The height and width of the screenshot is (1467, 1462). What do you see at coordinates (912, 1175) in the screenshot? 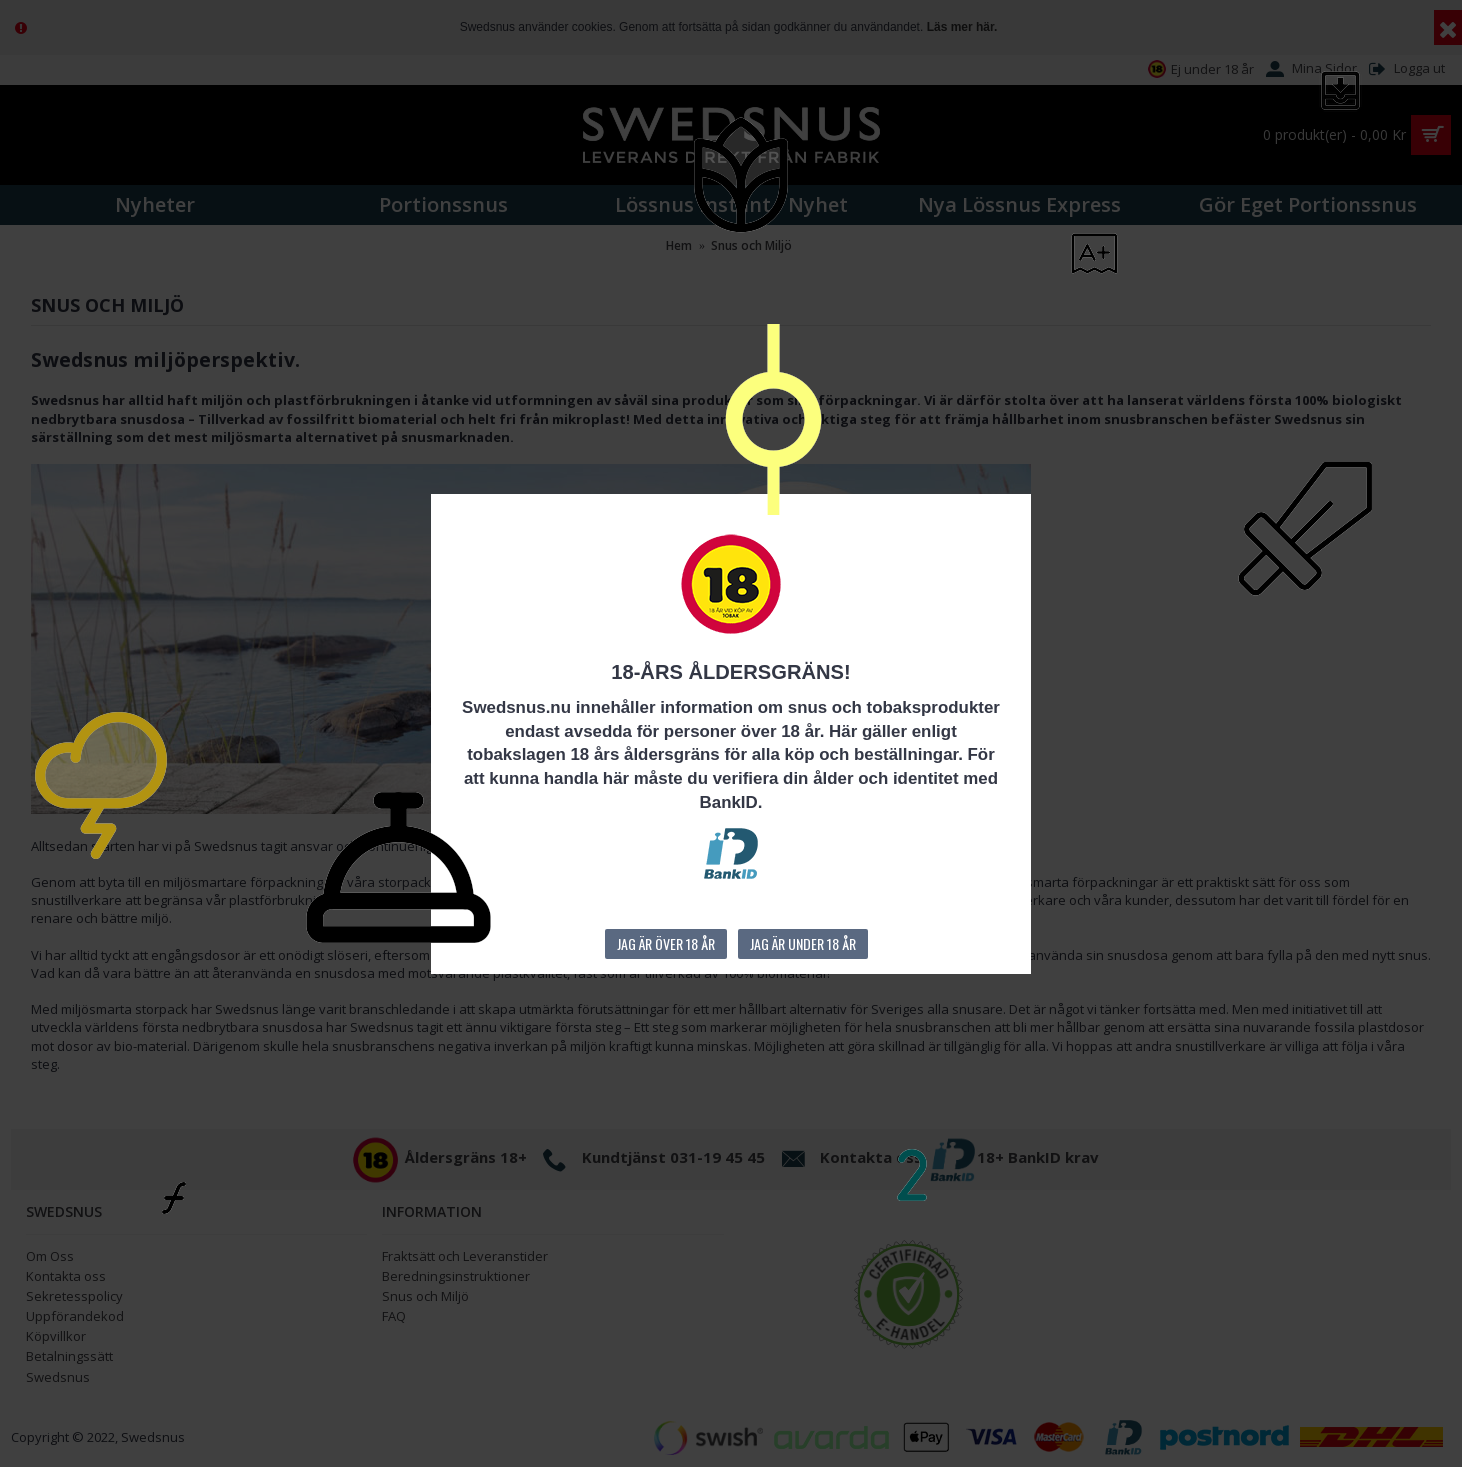
I see `indicates step two in a multi-step process` at bounding box center [912, 1175].